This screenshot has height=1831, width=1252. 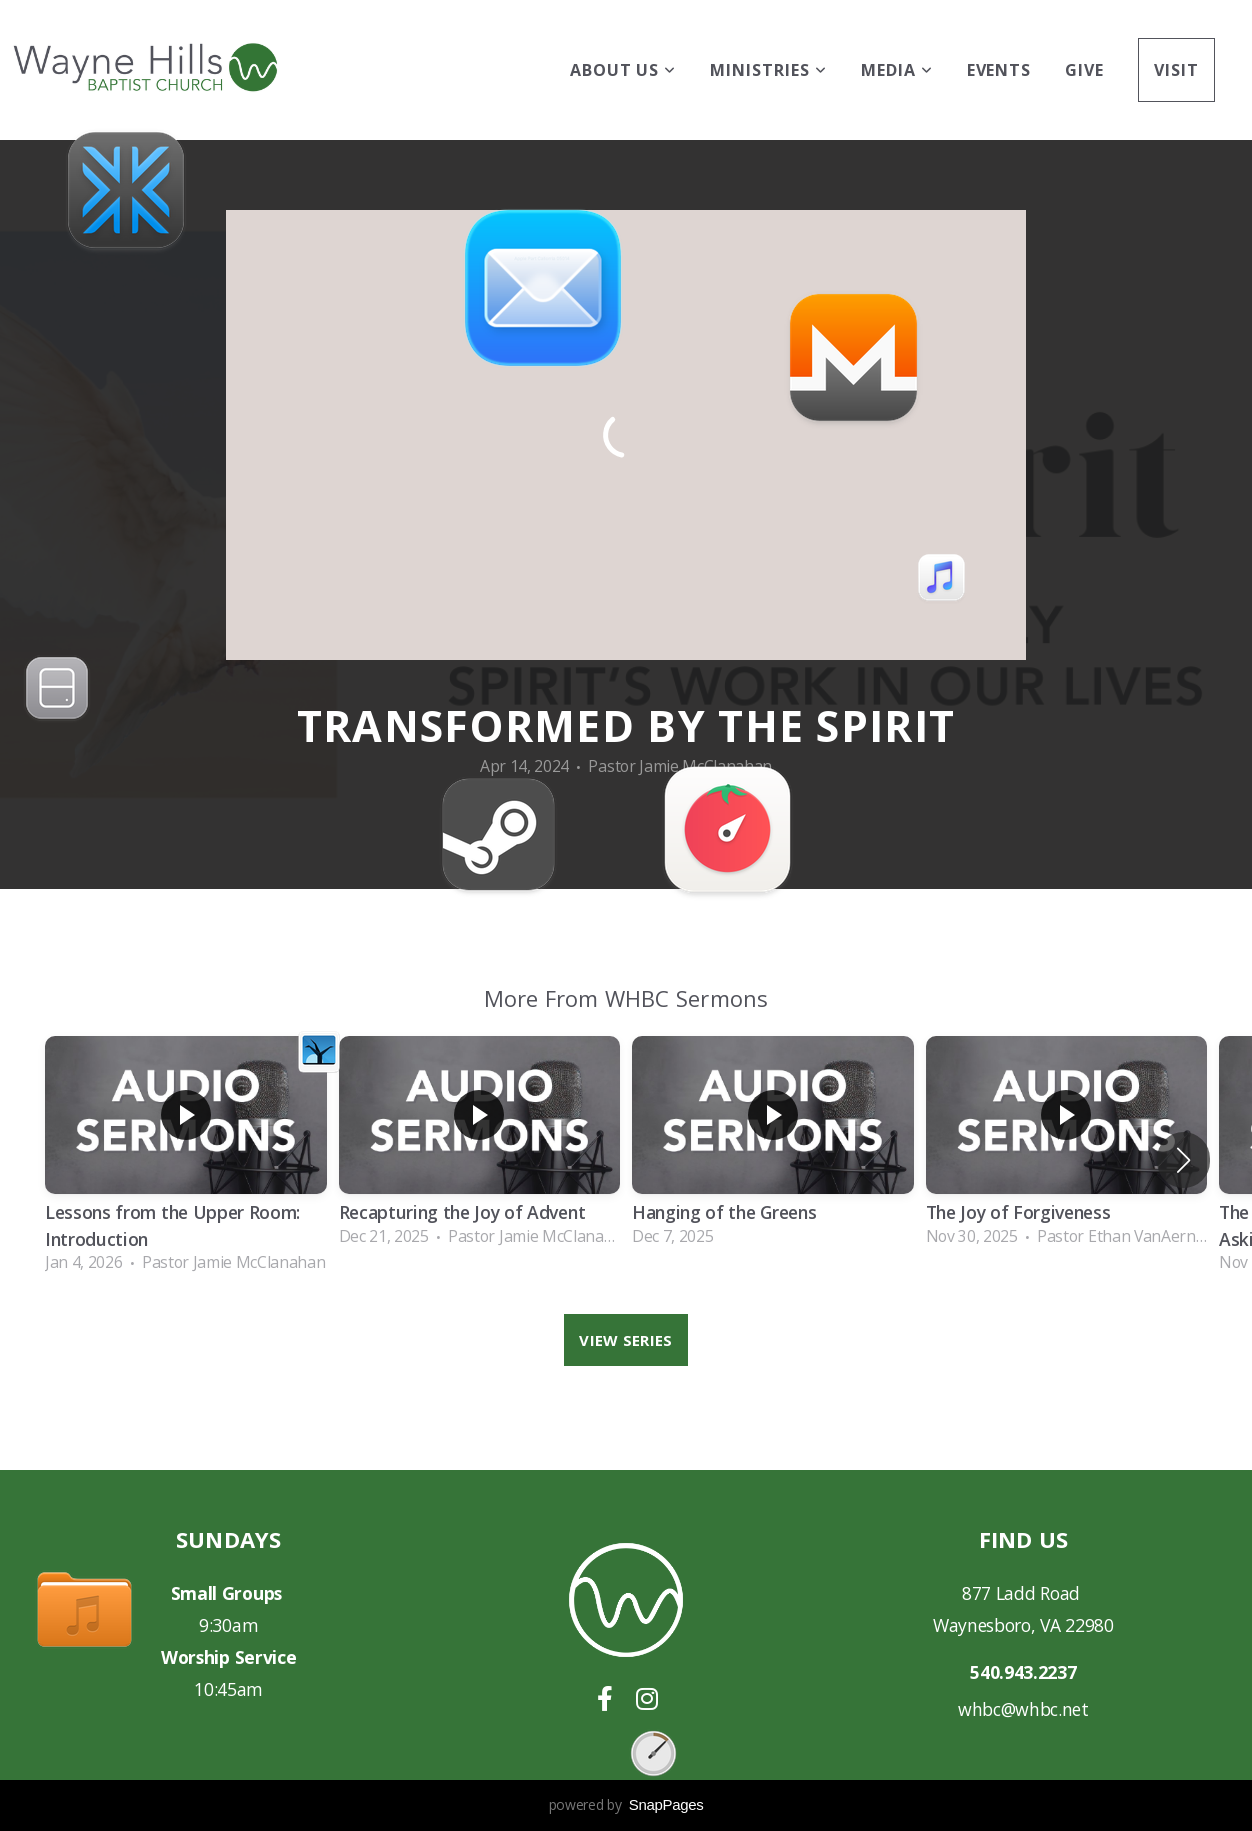 I want to click on access scanner device preferences, so click(x=57, y=689).